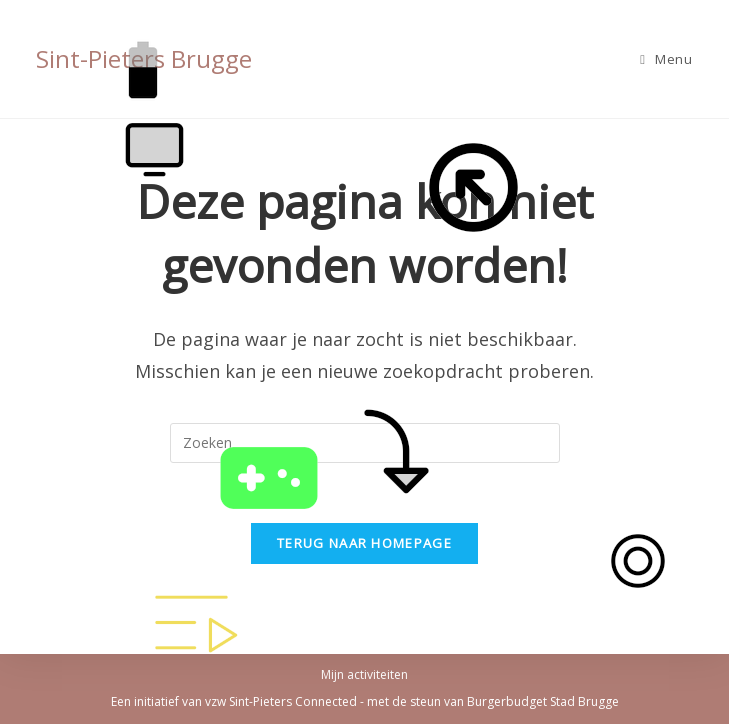 This screenshot has width=729, height=724. Describe the element at coordinates (473, 187) in the screenshot. I see `navigate back to previous screen` at that location.